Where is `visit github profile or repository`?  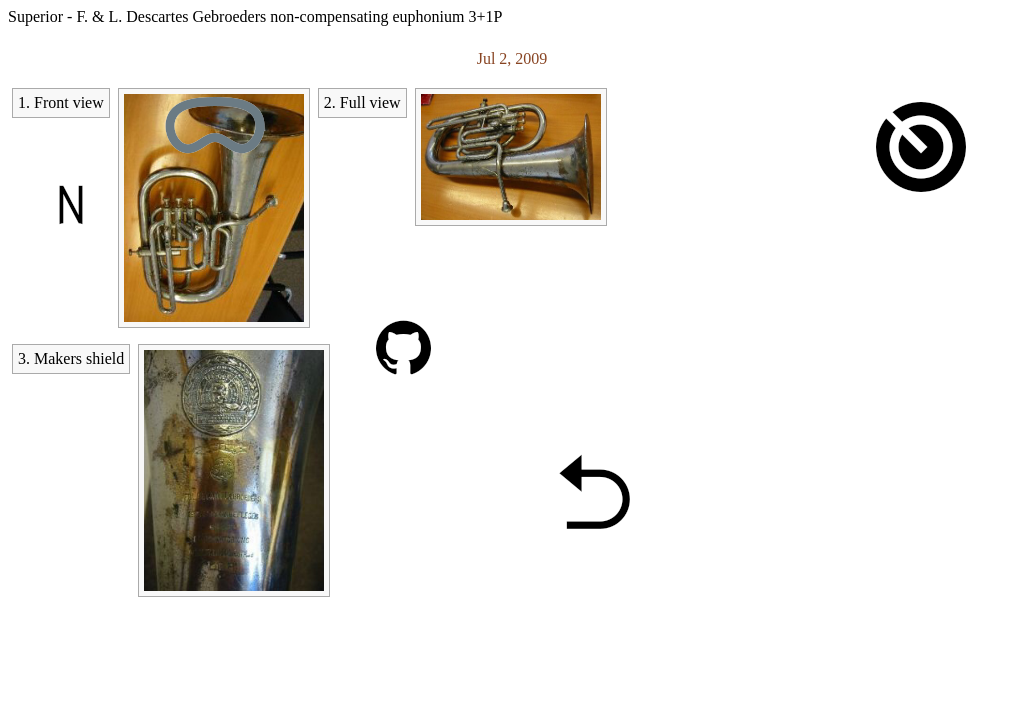
visit github profile or repository is located at coordinates (403, 347).